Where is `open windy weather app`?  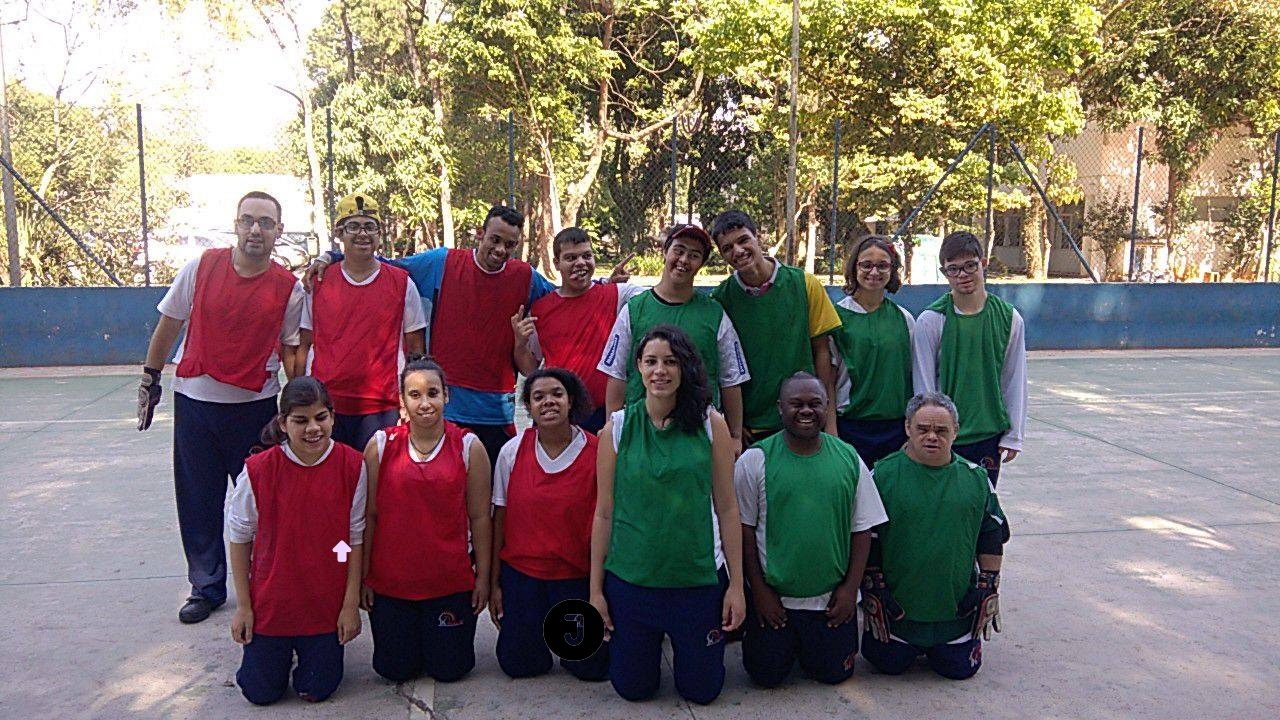 open windy weather app is located at coordinates (691, 124).